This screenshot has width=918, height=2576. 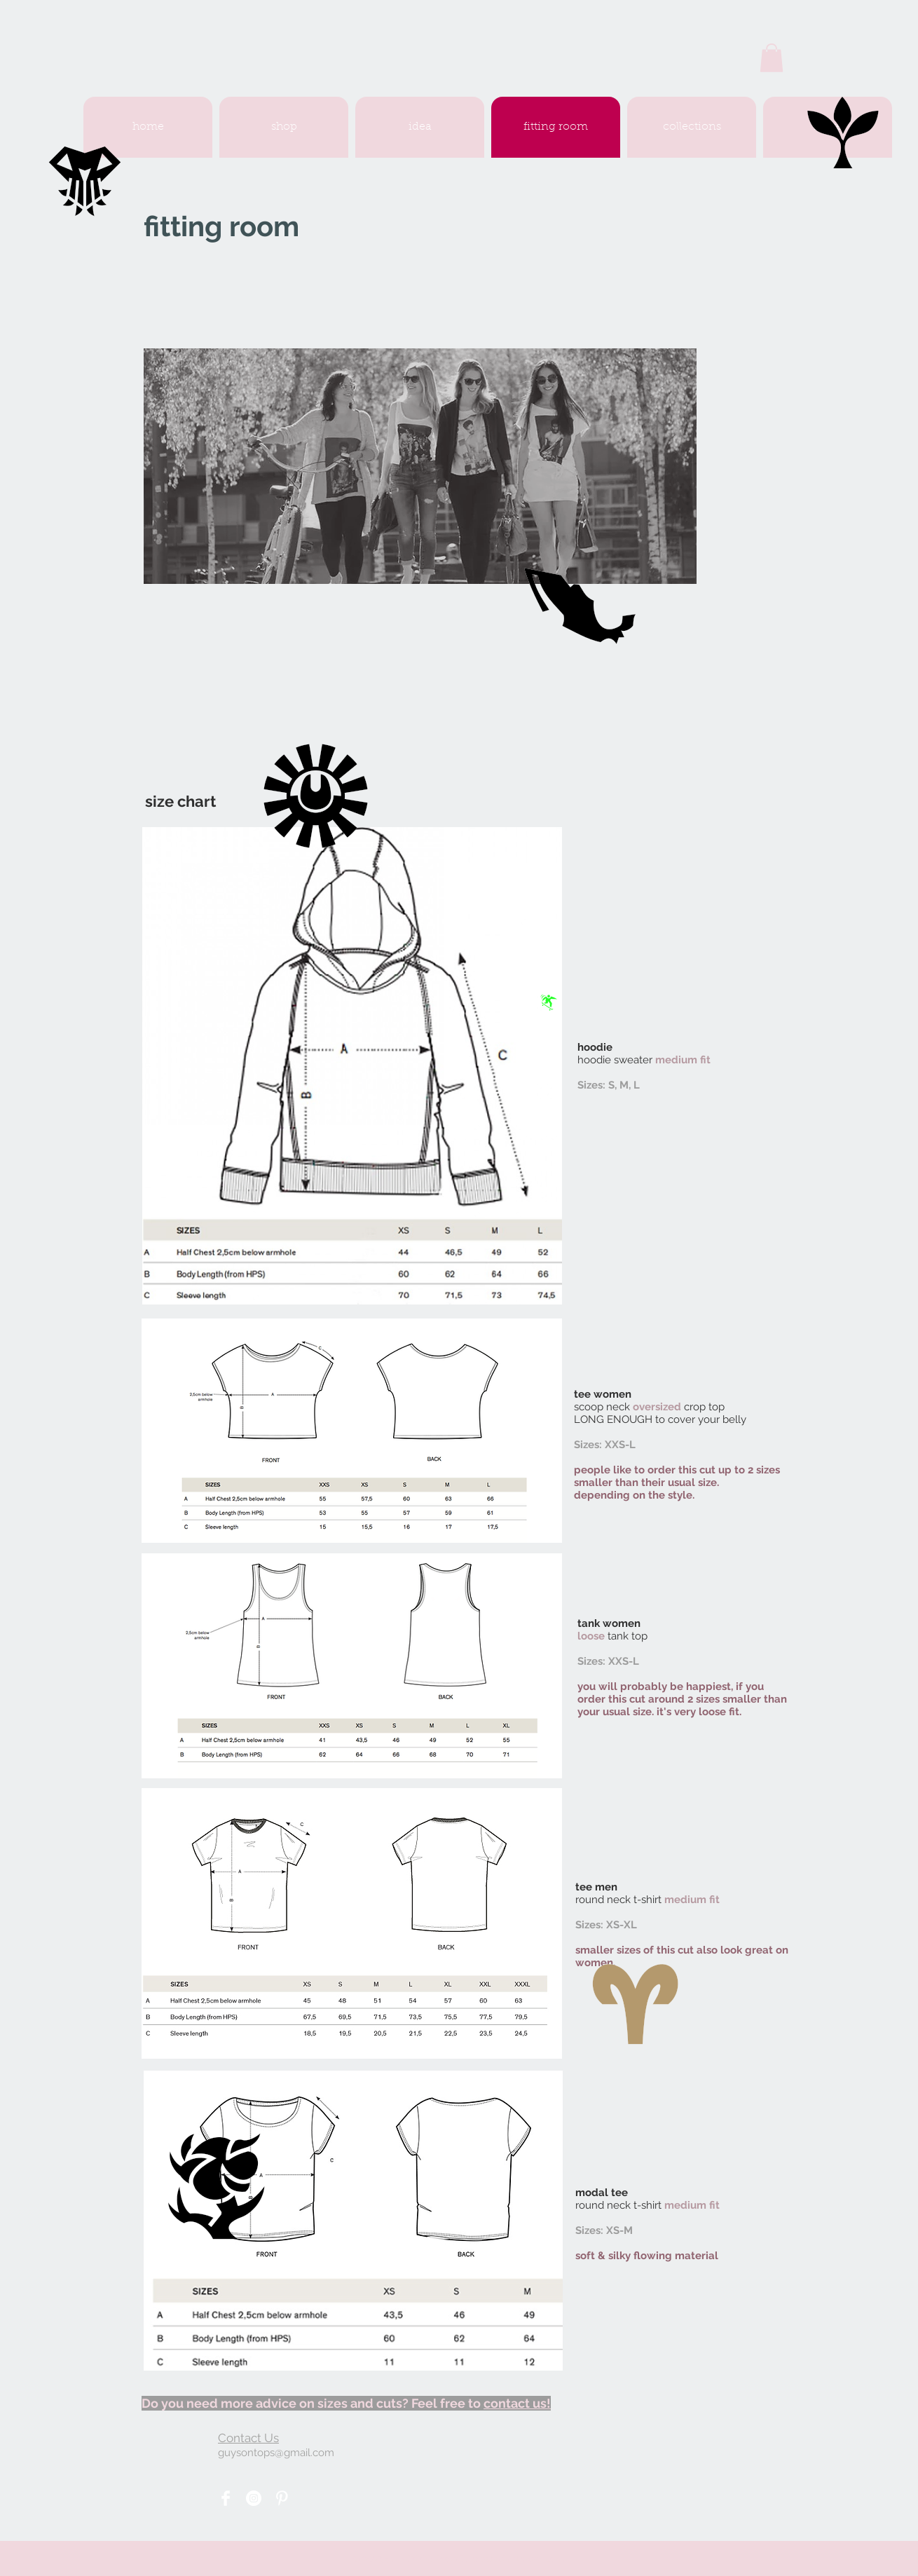 What do you see at coordinates (549, 1002) in the screenshot?
I see `access skateboarding games or activities` at bounding box center [549, 1002].